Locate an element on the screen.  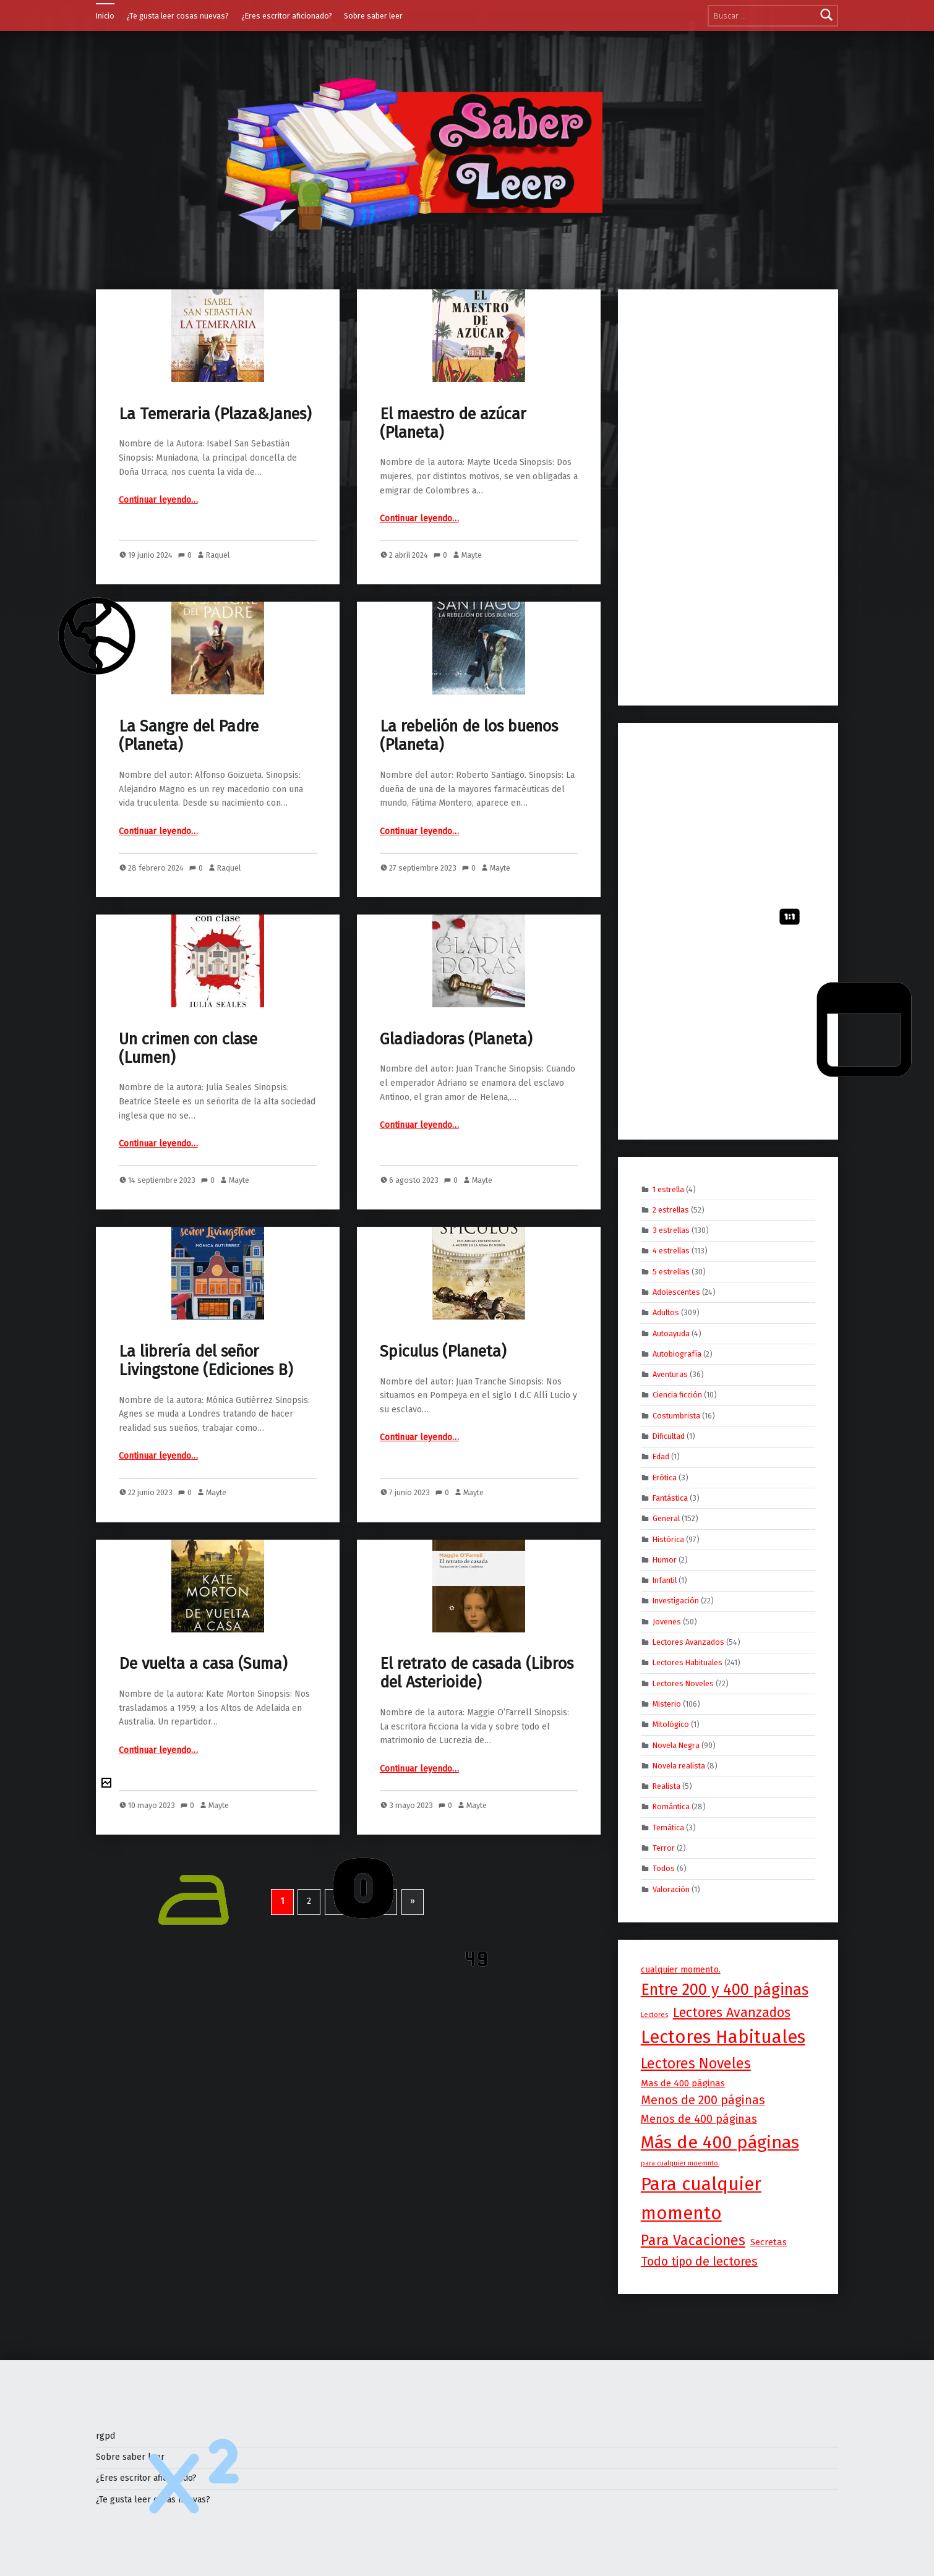
indicates an "O" option or selection in a menu is located at coordinates (363, 1888).